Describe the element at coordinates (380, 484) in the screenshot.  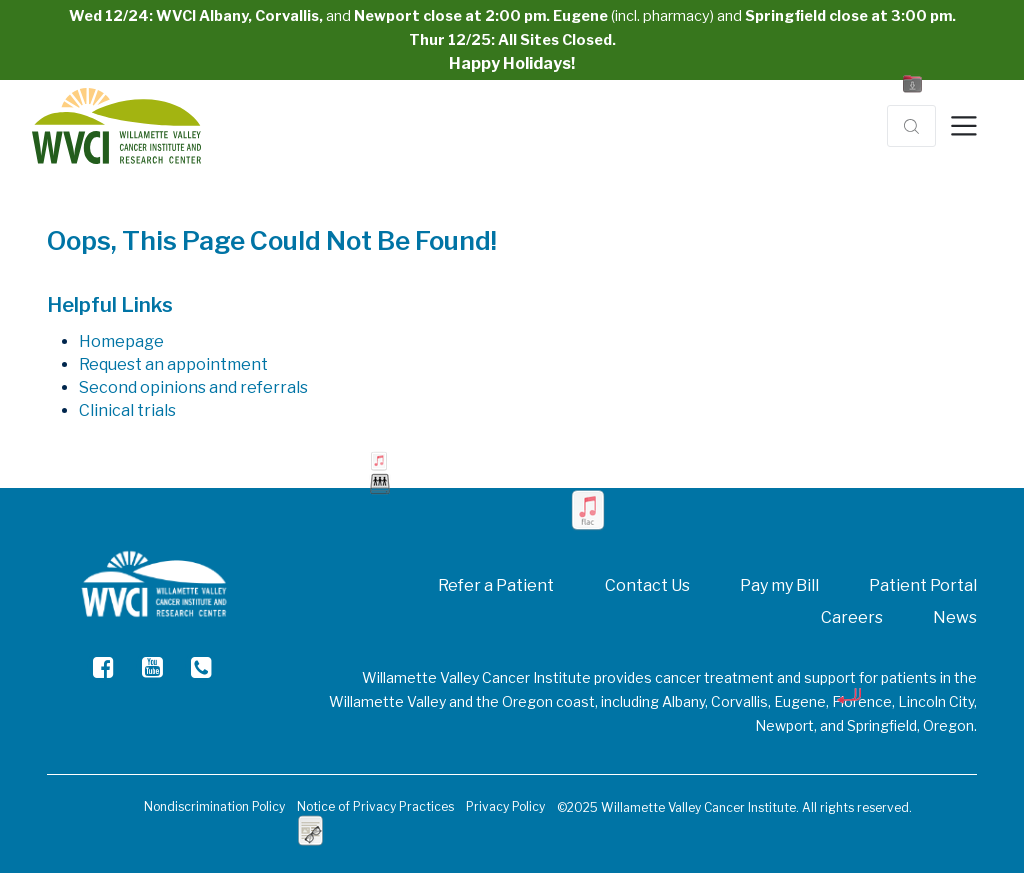
I see `access a shared network drive` at that location.